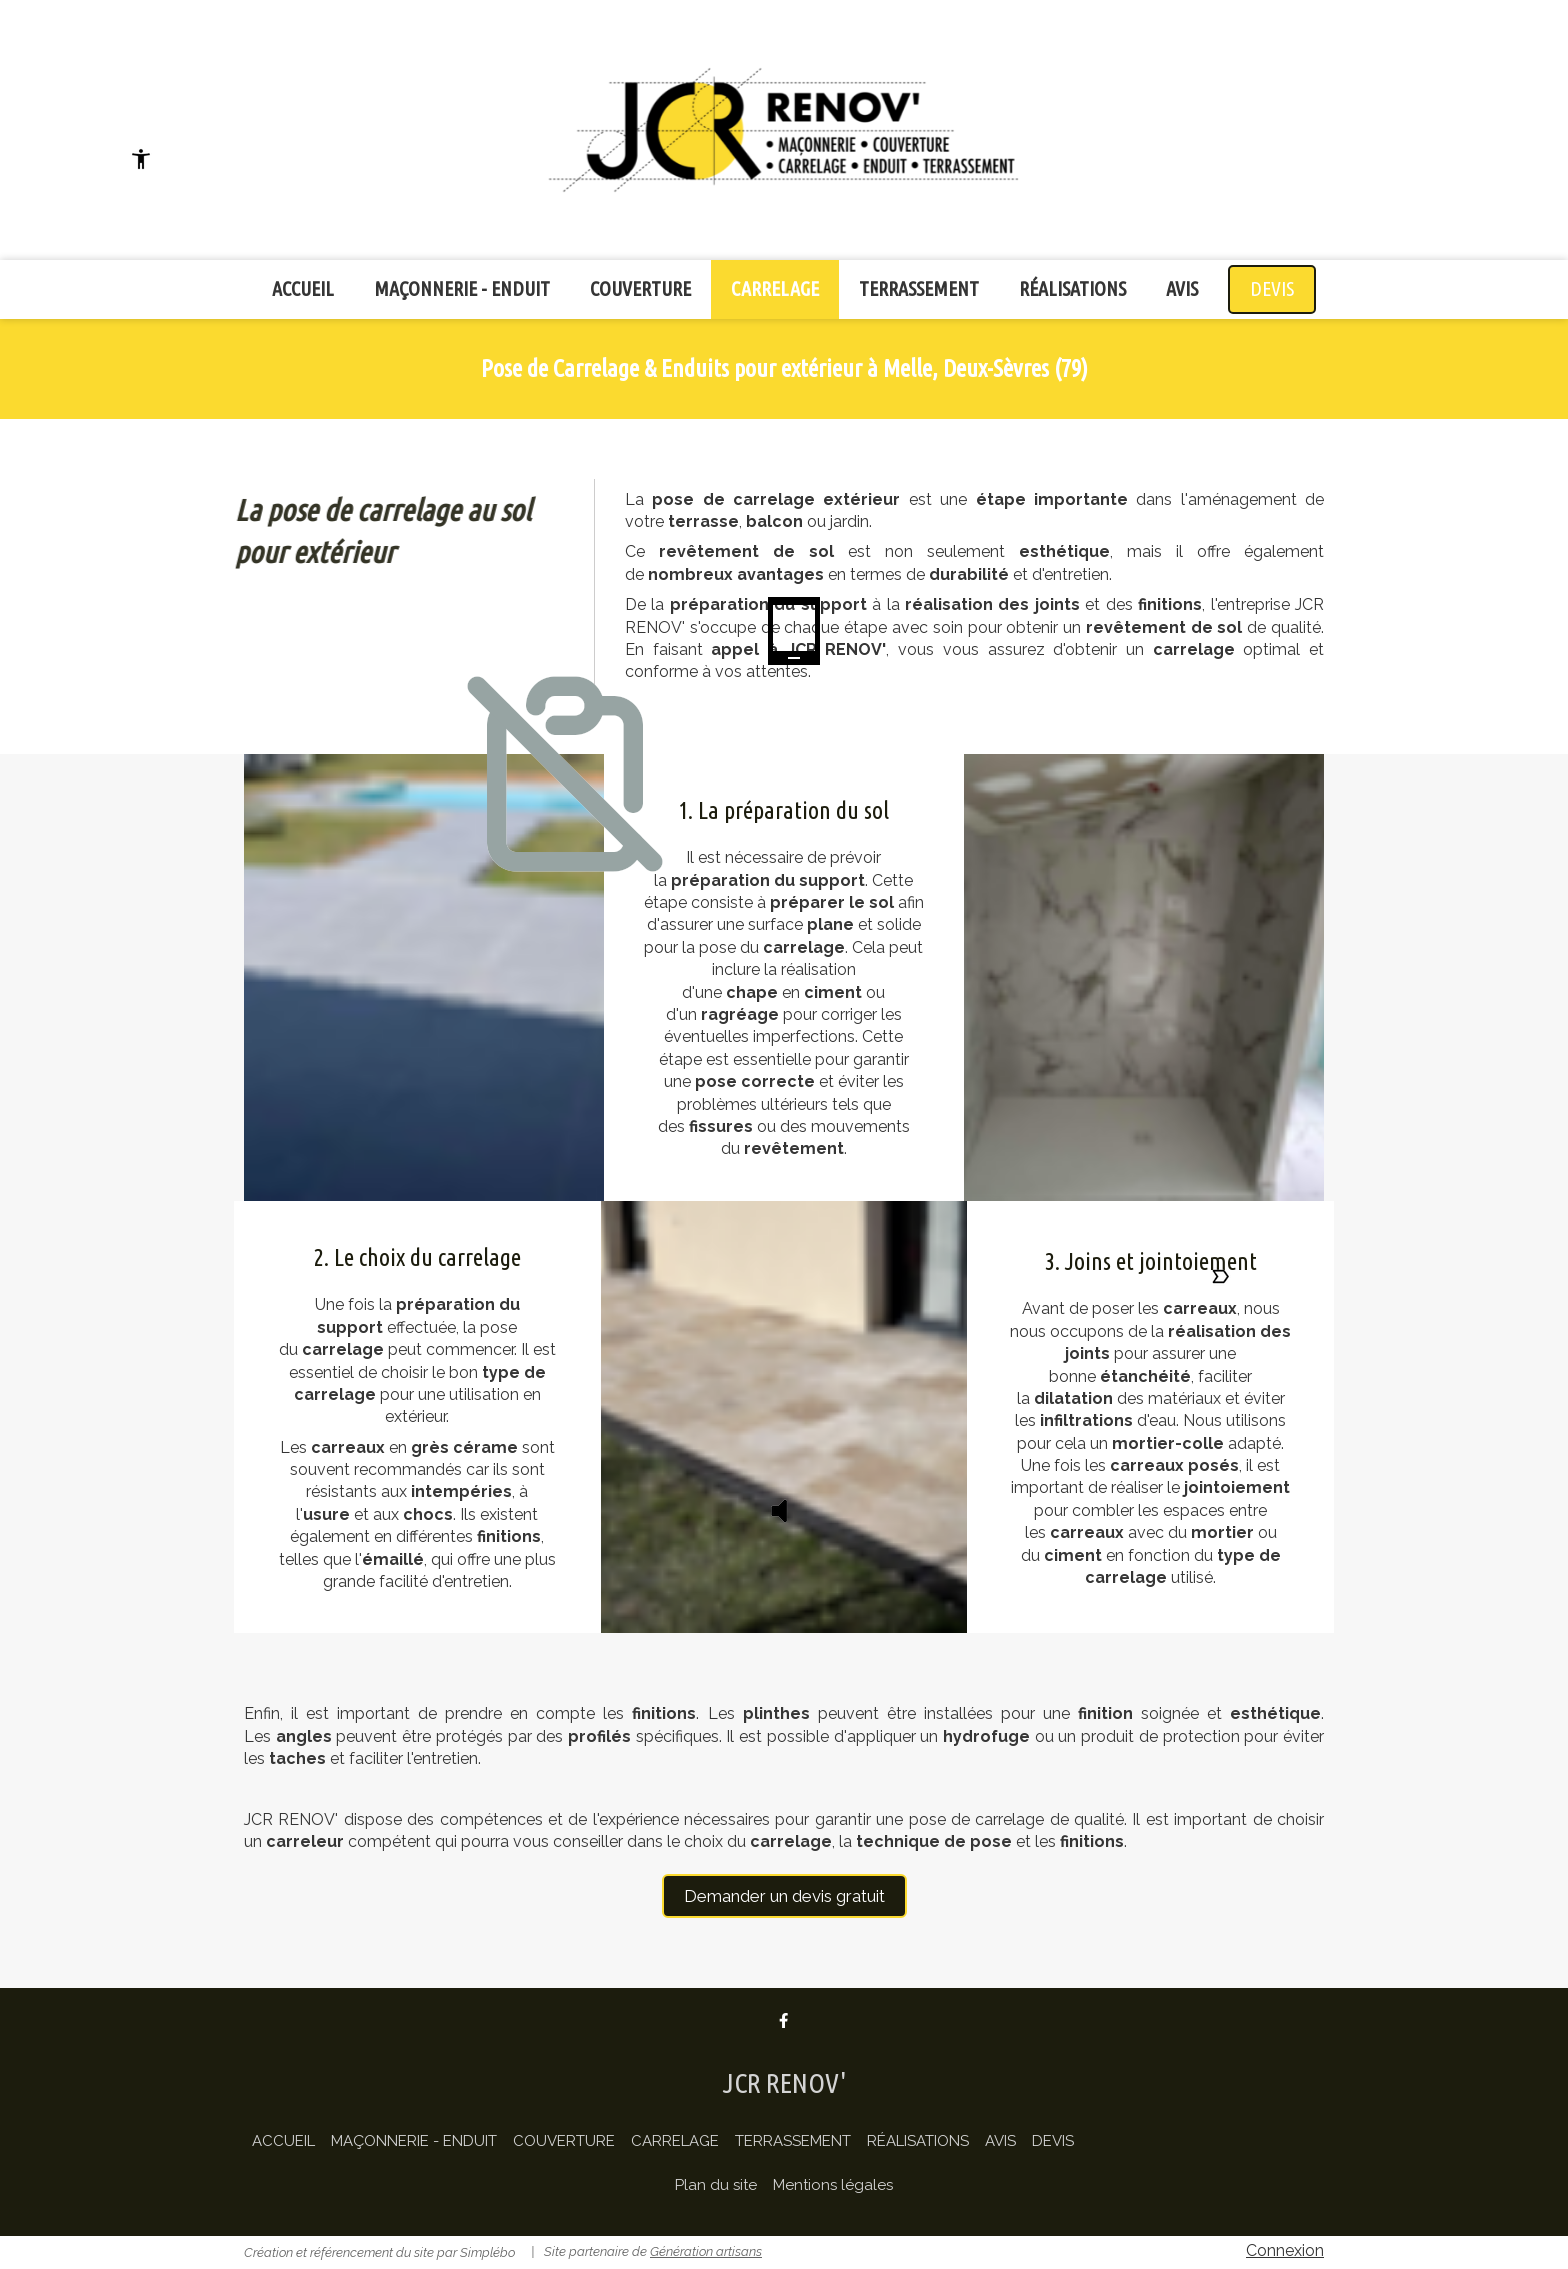 The height and width of the screenshot is (2269, 1568). I want to click on switch to tablet view or layout, so click(794, 631).